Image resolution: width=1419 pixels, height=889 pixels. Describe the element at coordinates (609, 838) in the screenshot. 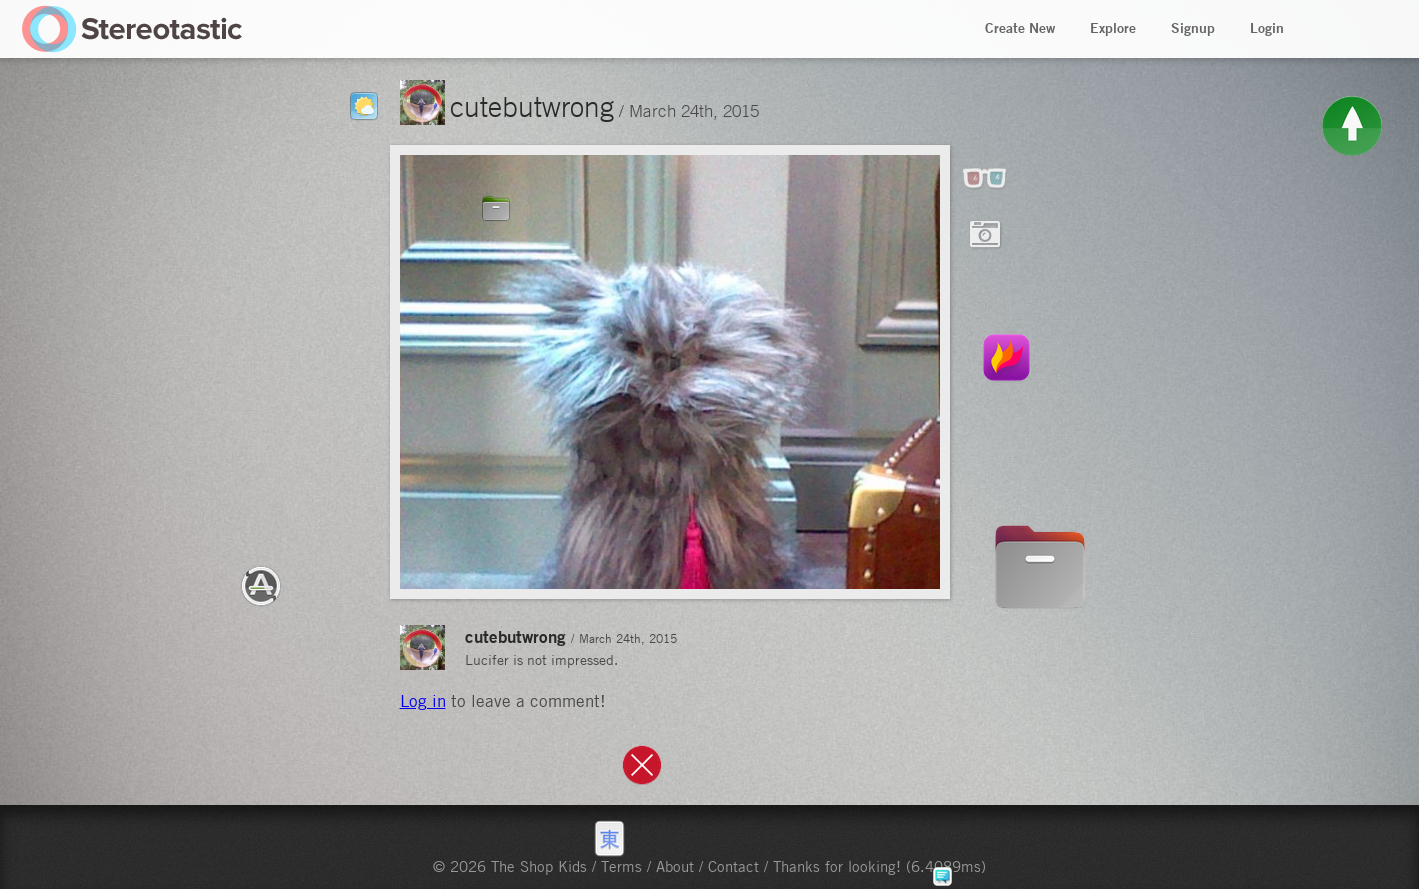

I see `launch gnome mahjongg game` at that location.